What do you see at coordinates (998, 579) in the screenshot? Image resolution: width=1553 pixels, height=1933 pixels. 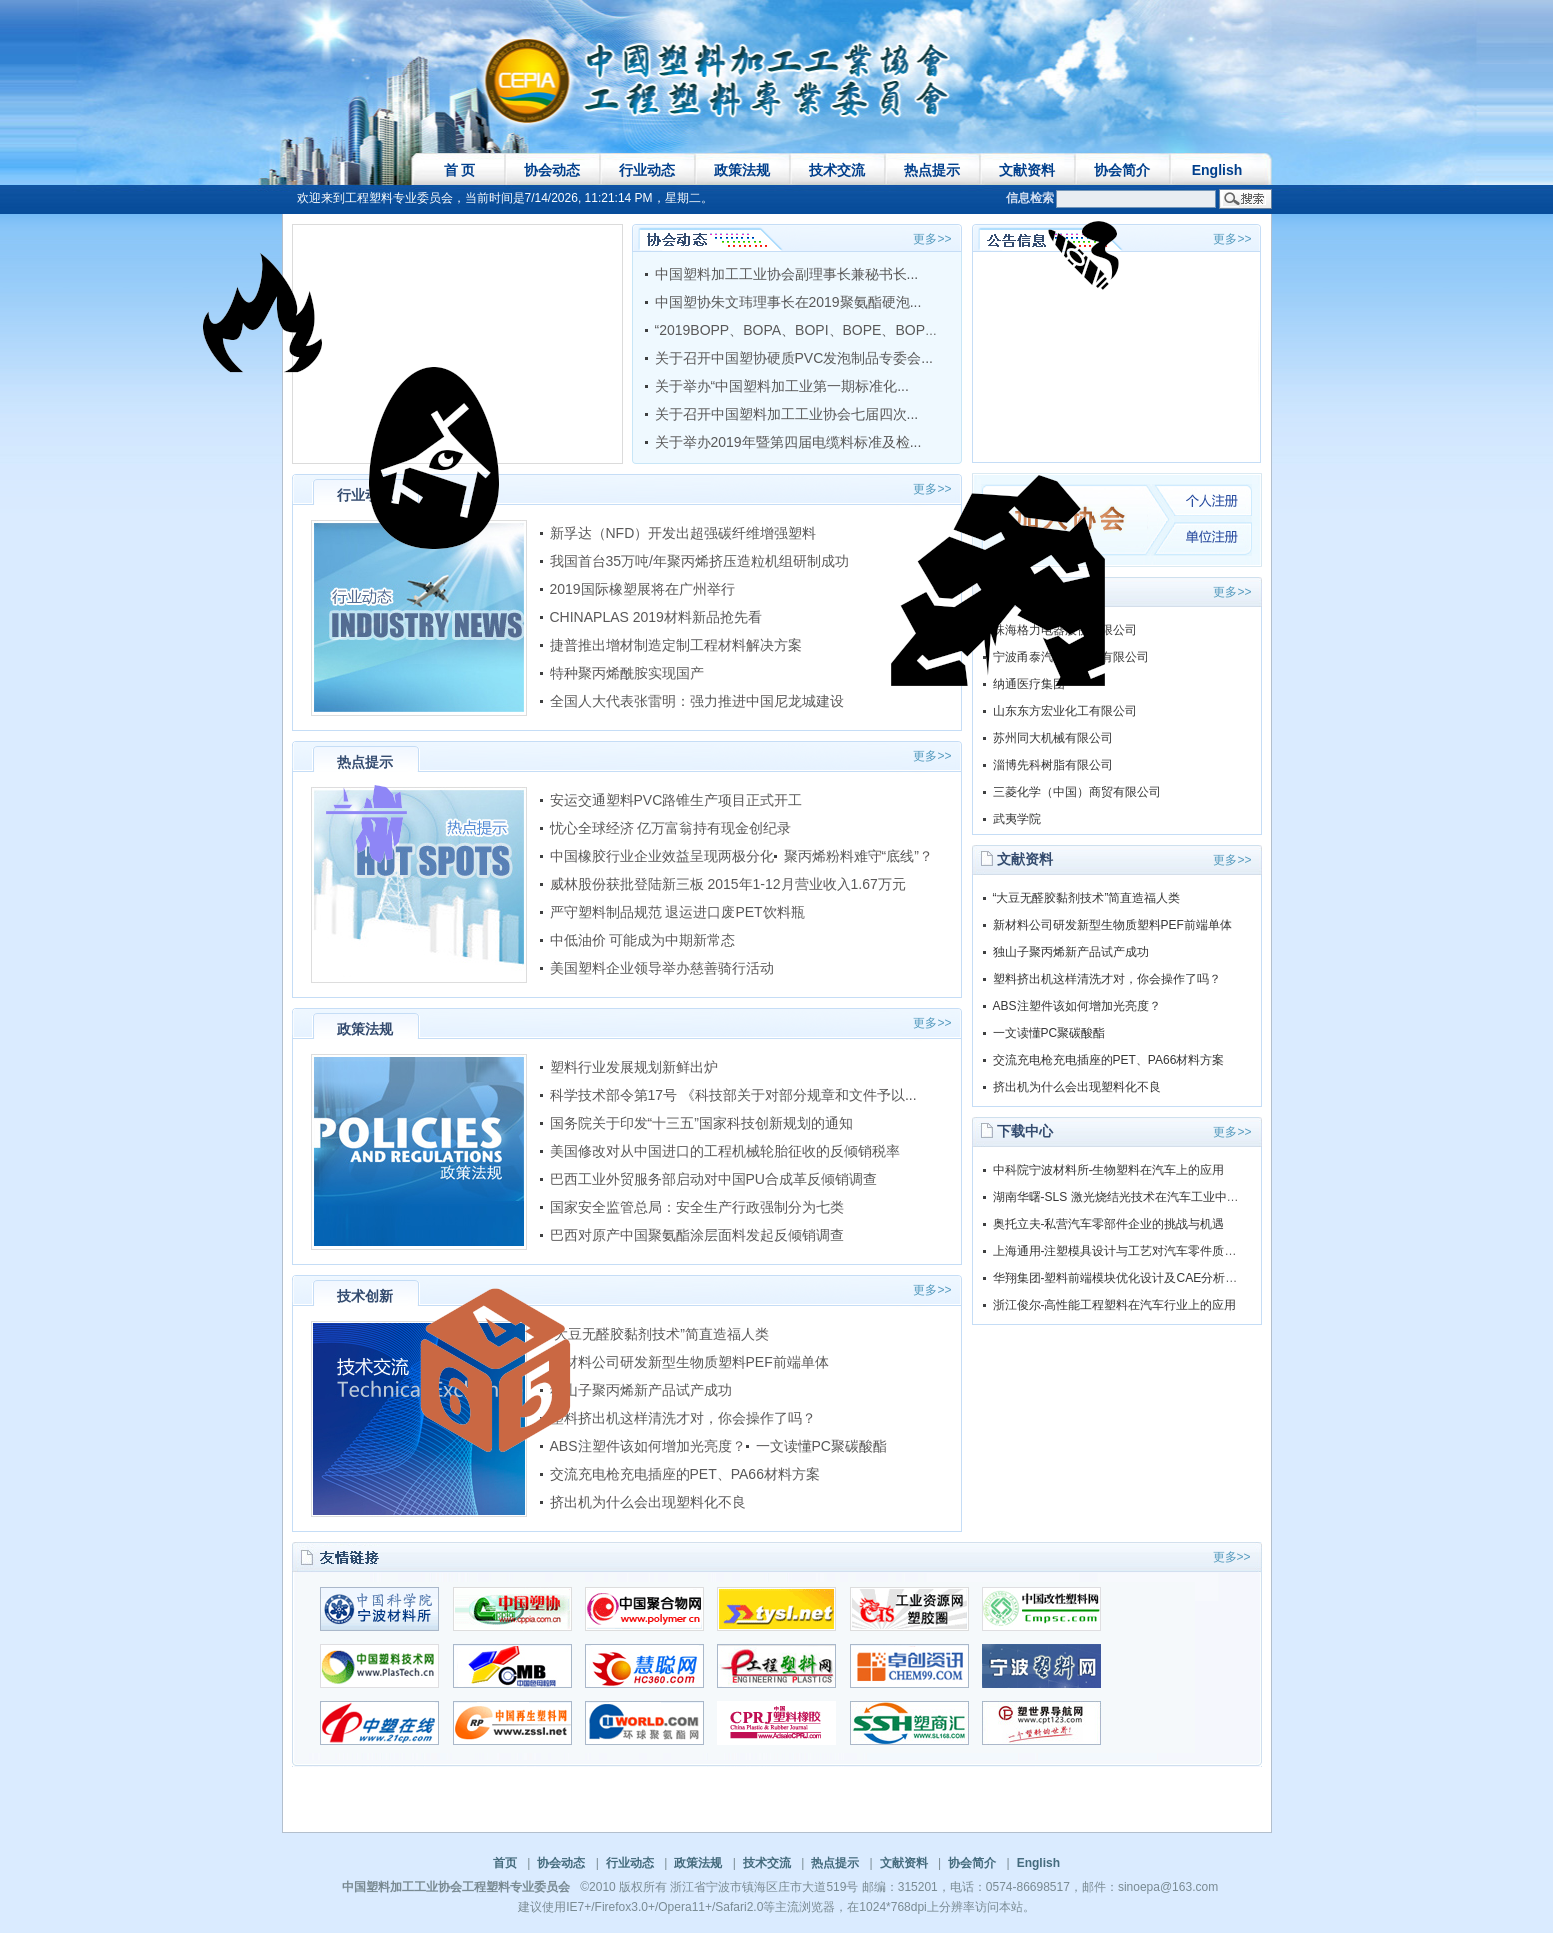 I see `enter a cave or underground area` at bounding box center [998, 579].